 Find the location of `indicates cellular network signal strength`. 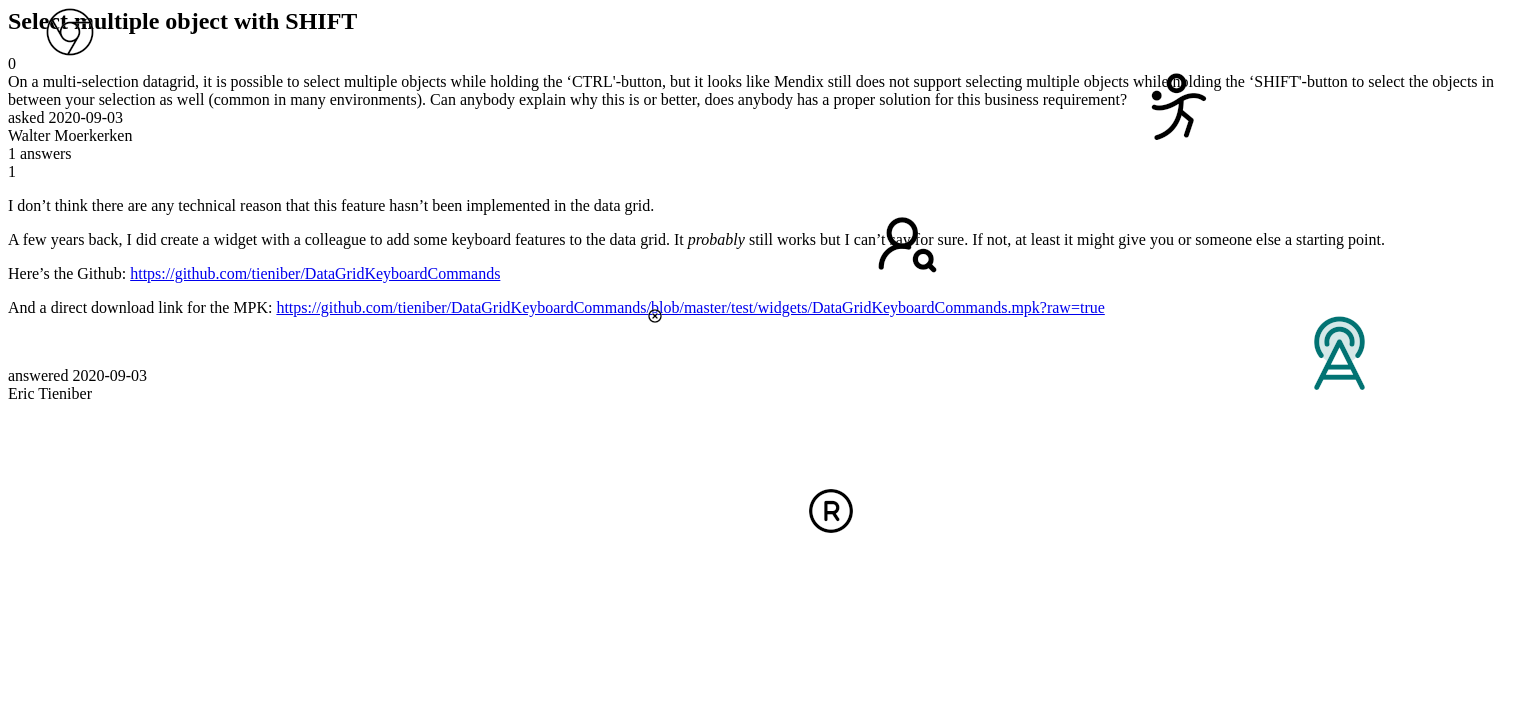

indicates cellular network signal strength is located at coordinates (1339, 354).